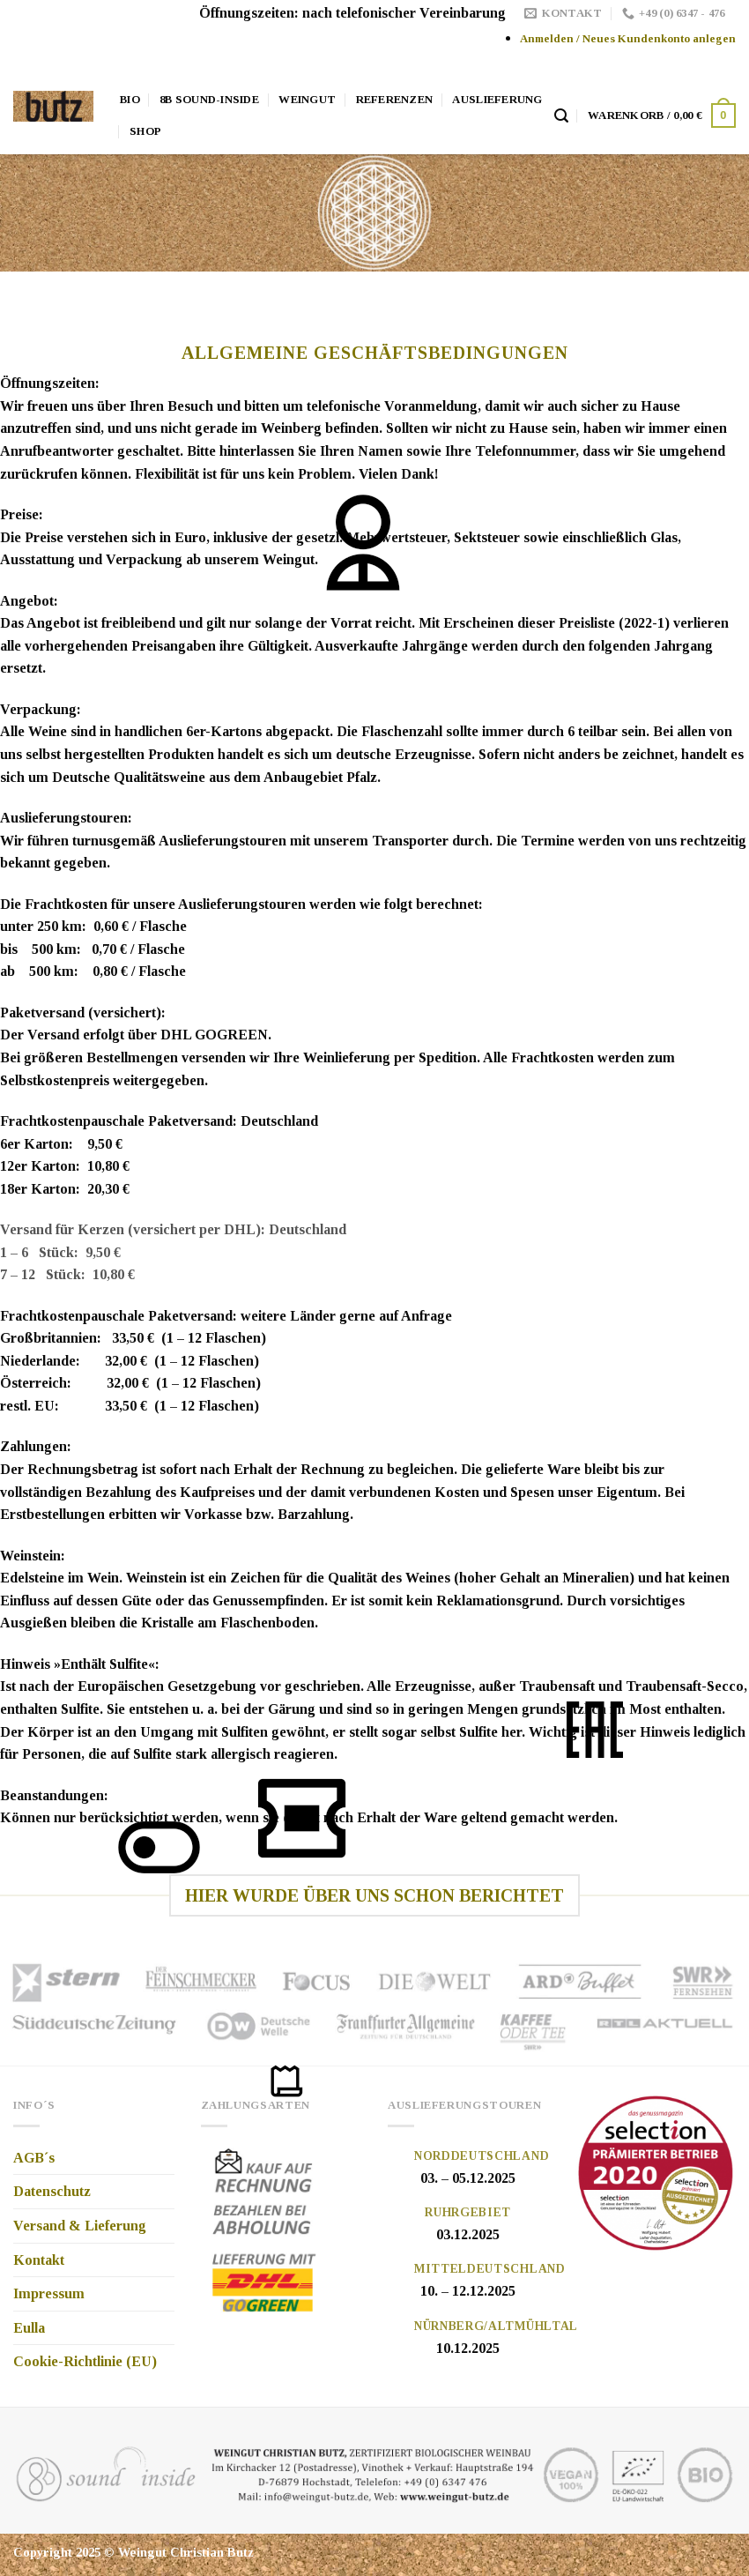 This screenshot has height=2576, width=749. What do you see at coordinates (301, 1818) in the screenshot?
I see `view your tickets or passes` at bounding box center [301, 1818].